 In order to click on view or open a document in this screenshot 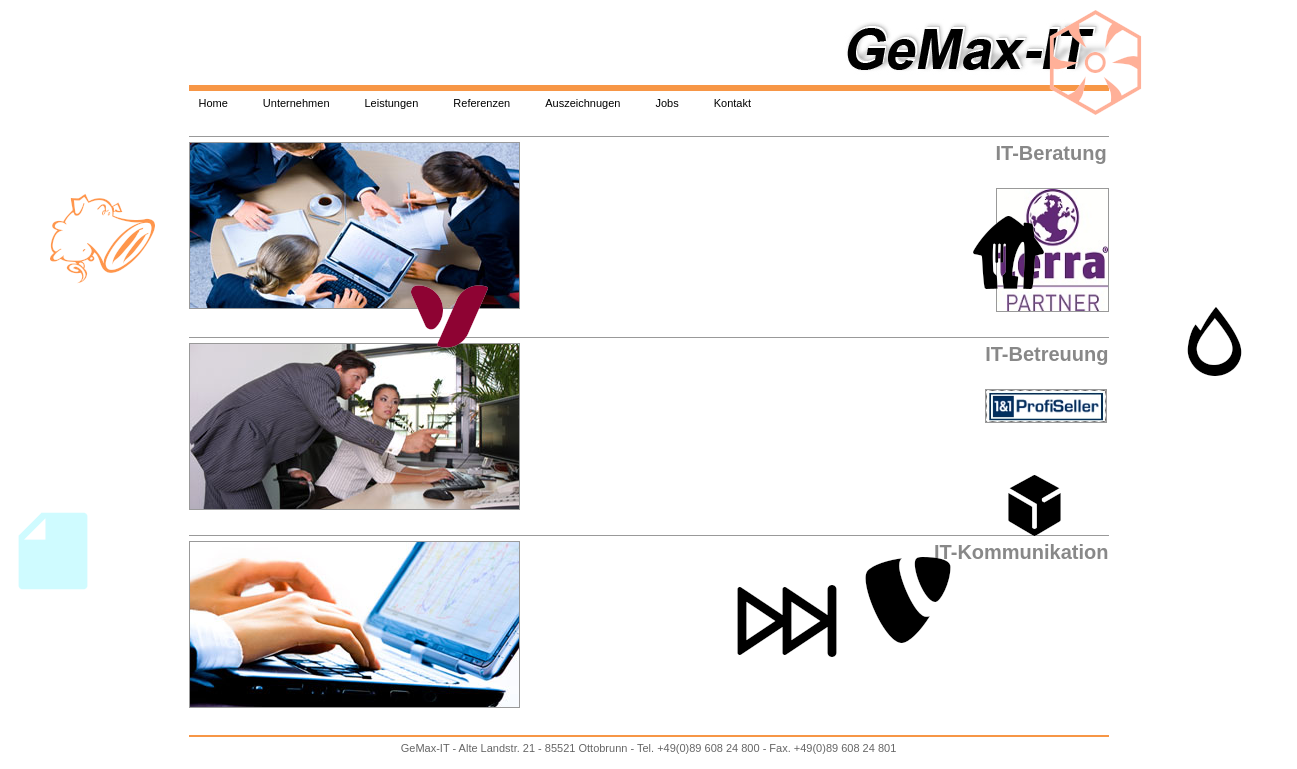, I will do `click(53, 551)`.